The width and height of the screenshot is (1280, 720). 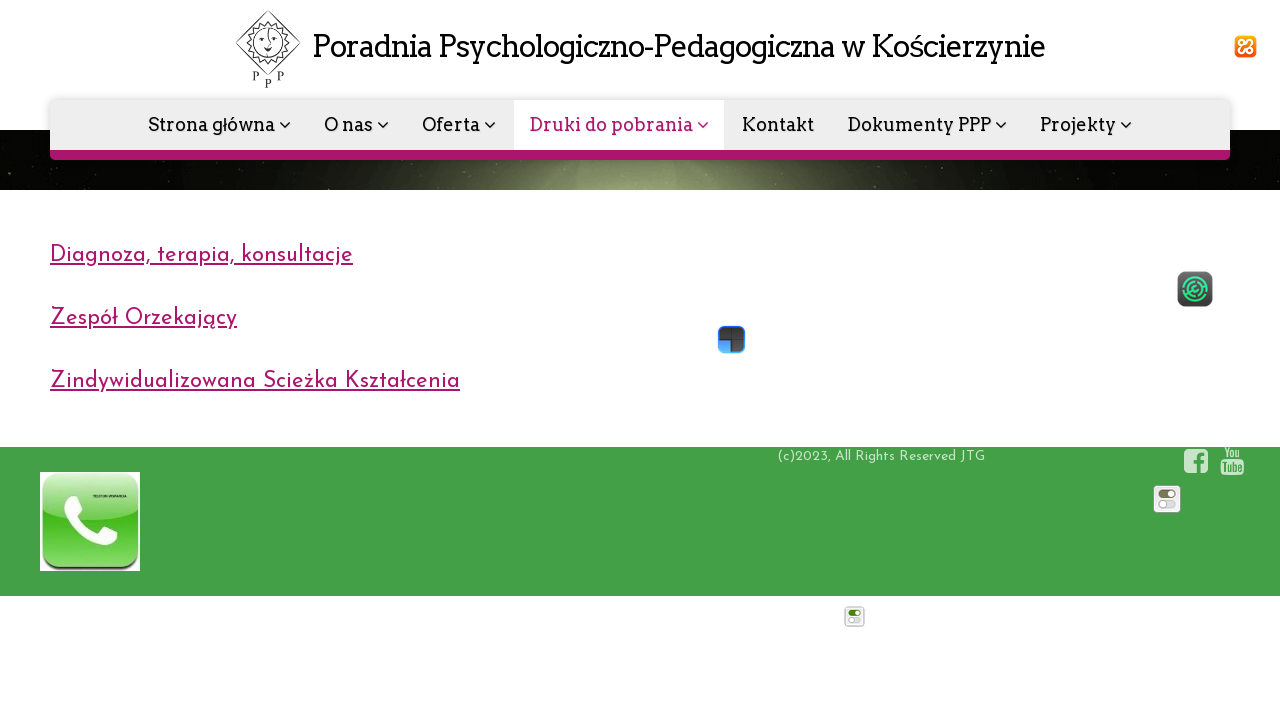 I want to click on open modrinth app for managing minecraft mods, so click(x=1195, y=289).